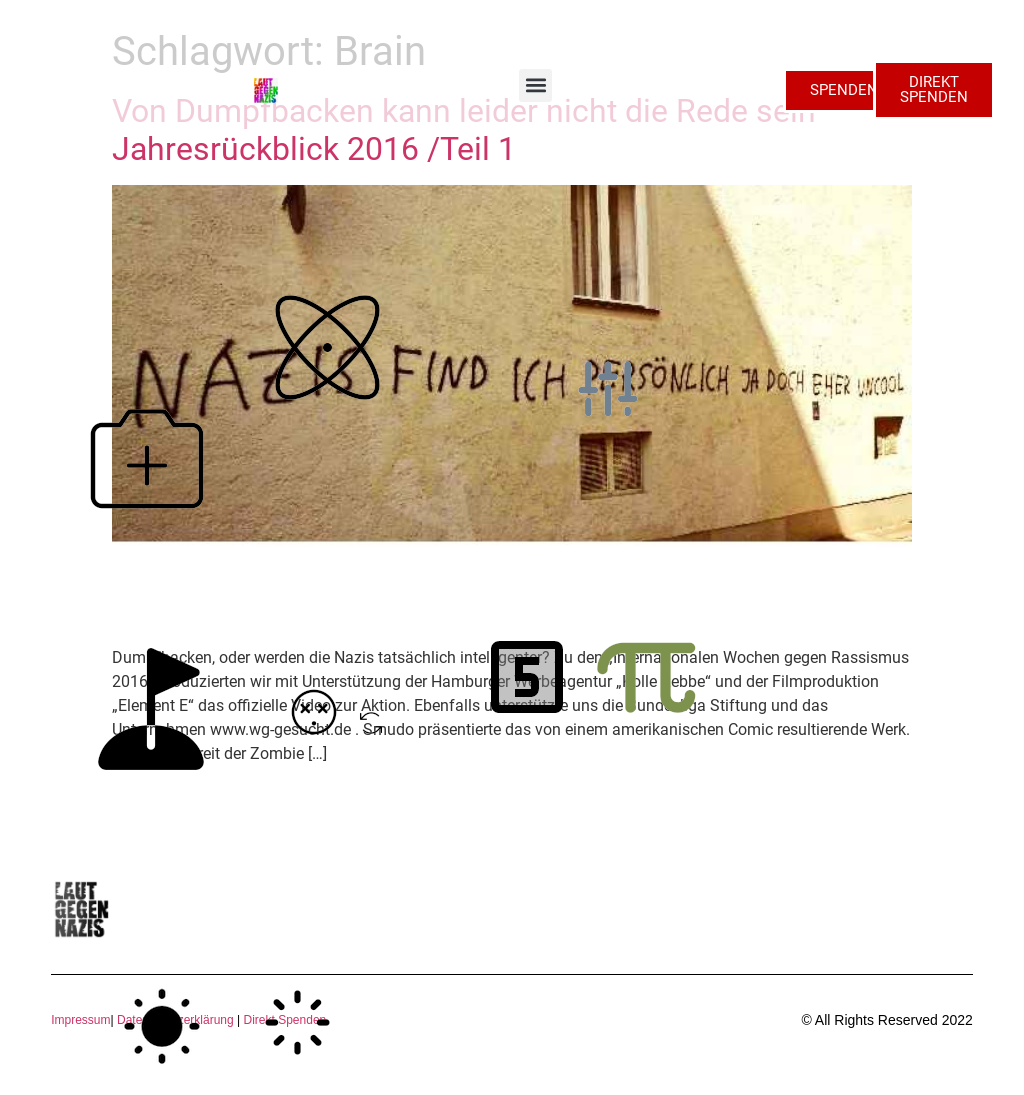 This screenshot has width=1024, height=1095. Describe the element at coordinates (314, 712) in the screenshot. I see `indicates an error or failed action` at that location.